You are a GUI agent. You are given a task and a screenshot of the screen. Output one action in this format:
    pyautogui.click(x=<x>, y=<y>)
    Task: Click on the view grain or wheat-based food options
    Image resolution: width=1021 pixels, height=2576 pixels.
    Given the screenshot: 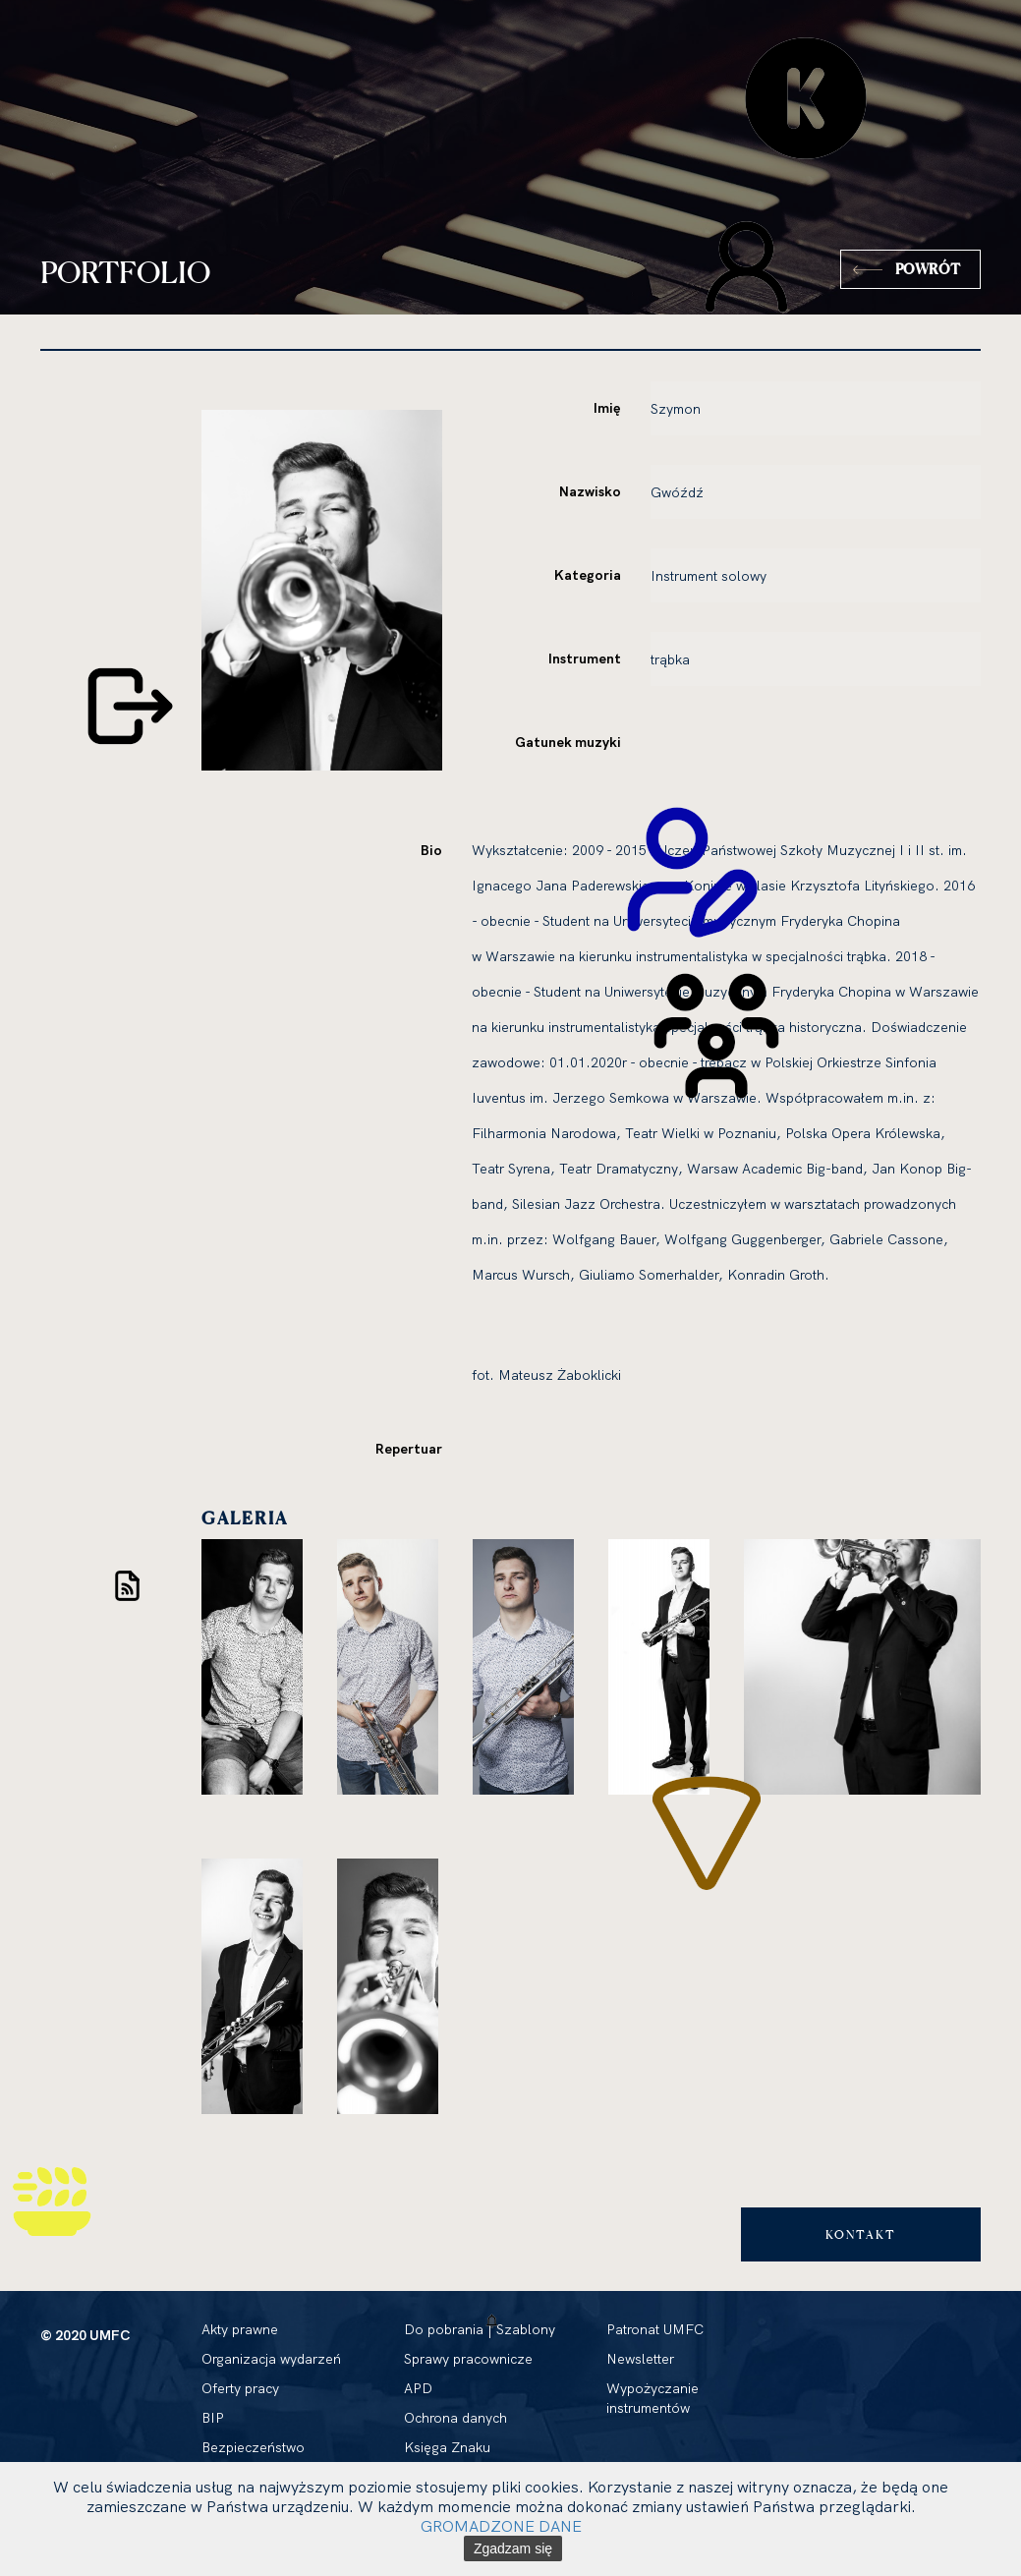 What is the action you would take?
    pyautogui.click(x=52, y=2202)
    